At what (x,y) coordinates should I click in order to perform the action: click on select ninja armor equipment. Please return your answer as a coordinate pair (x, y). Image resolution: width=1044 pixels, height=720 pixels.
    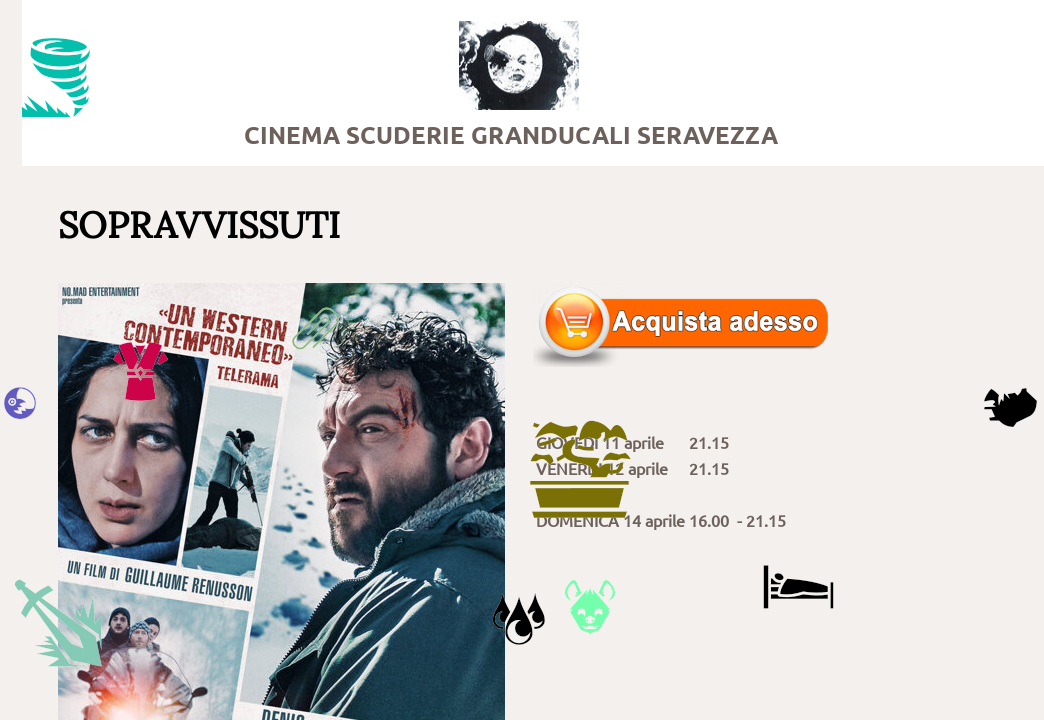
    Looking at the image, I should click on (140, 371).